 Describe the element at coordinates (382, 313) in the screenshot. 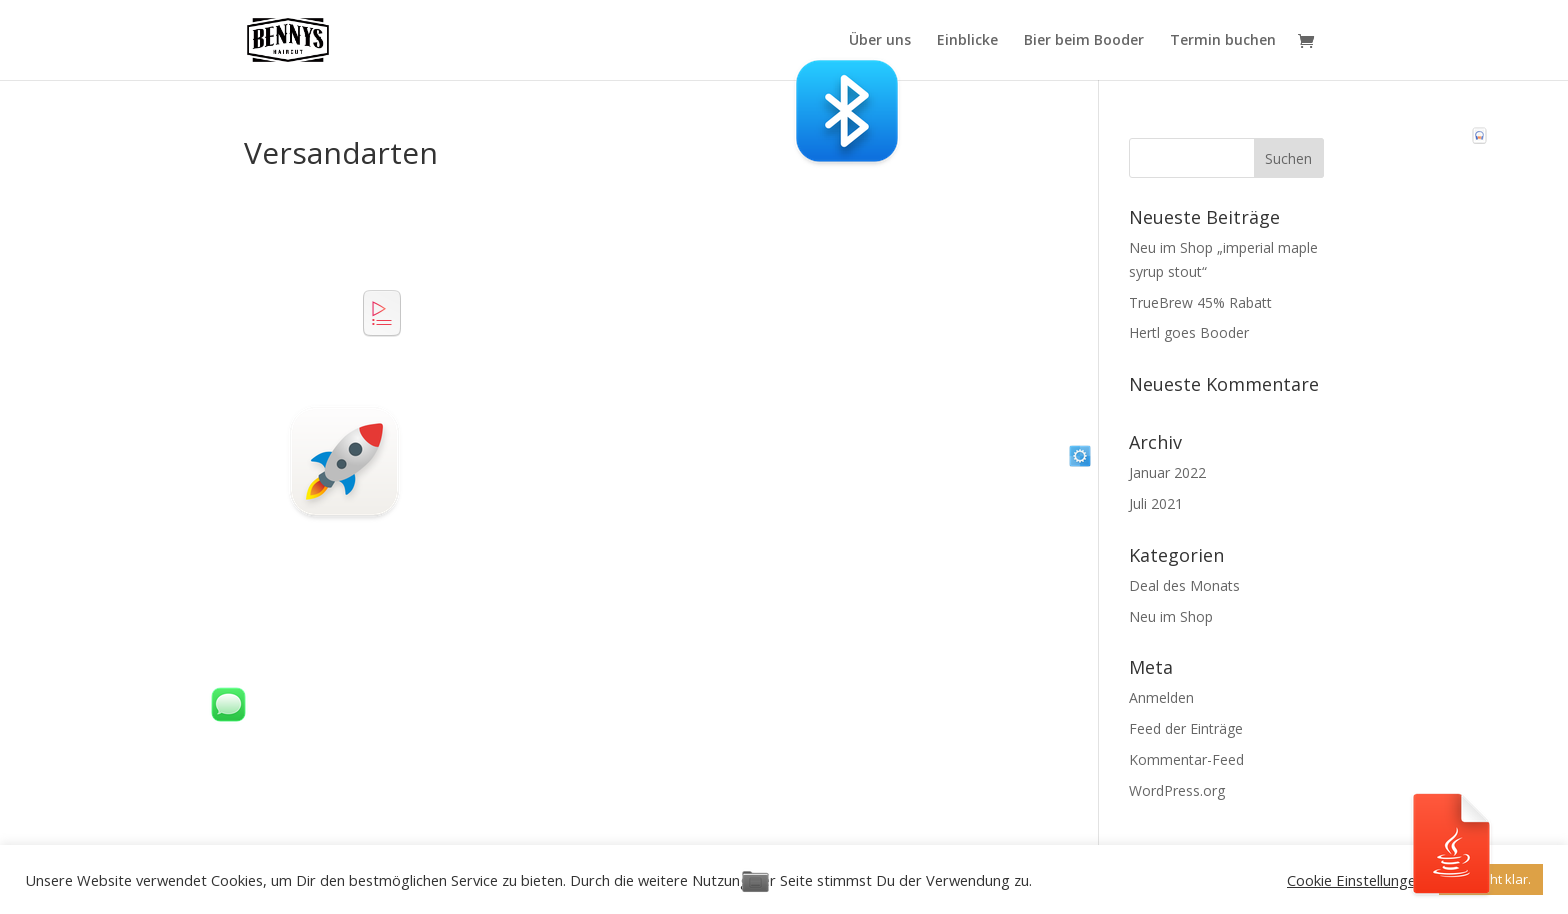

I see `open a playlist file` at that location.